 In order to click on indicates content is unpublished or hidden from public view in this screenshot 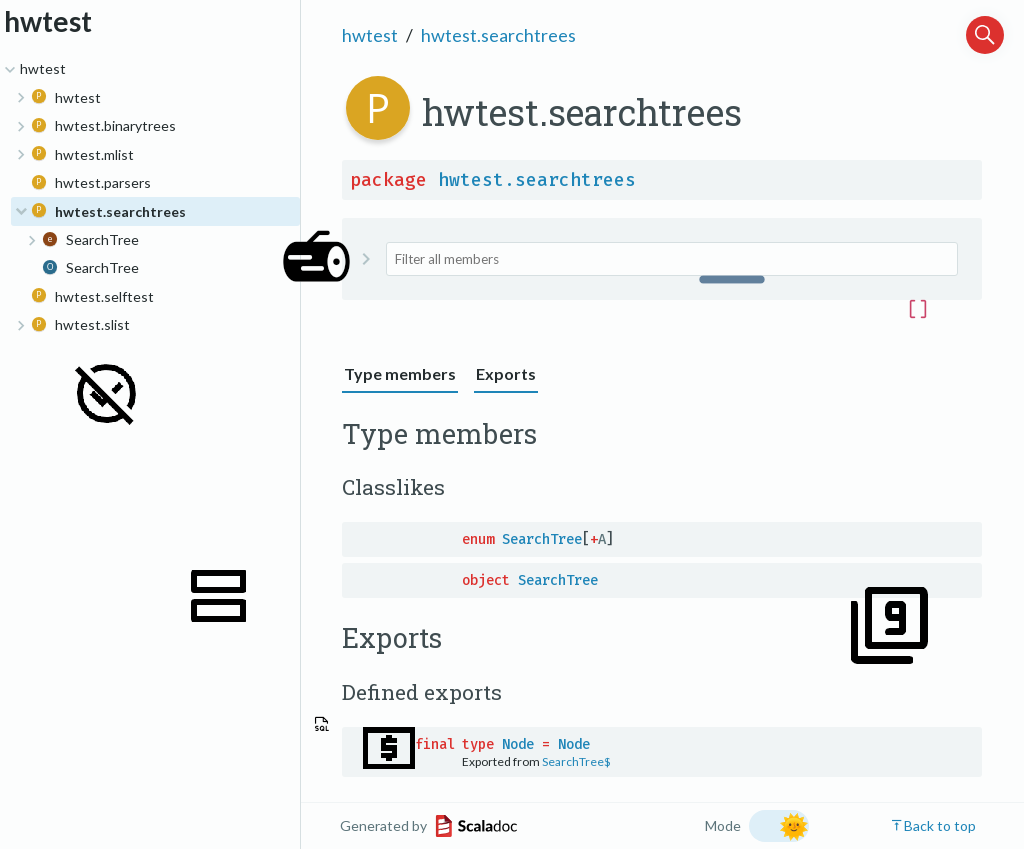, I will do `click(106, 393)`.